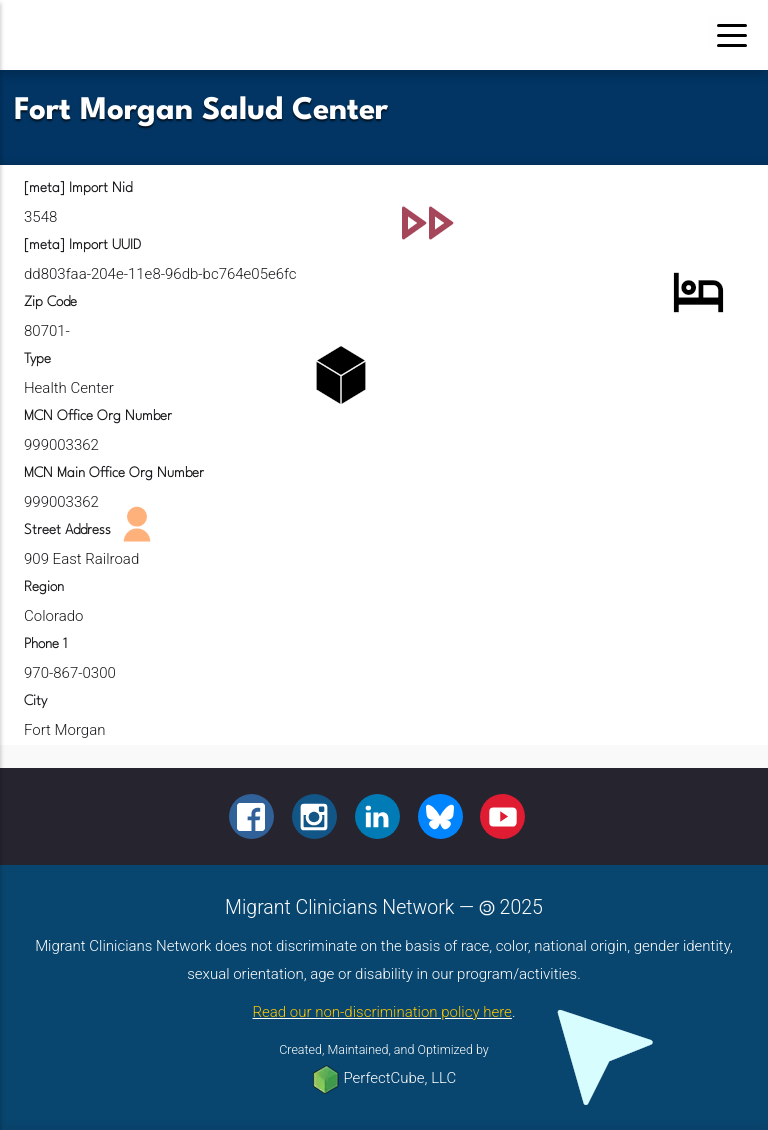 Image resolution: width=768 pixels, height=1130 pixels. What do you see at coordinates (426, 223) in the screenshot?
I see `fast forward or skip ahead in media playback` at bounding box center [426, 223].